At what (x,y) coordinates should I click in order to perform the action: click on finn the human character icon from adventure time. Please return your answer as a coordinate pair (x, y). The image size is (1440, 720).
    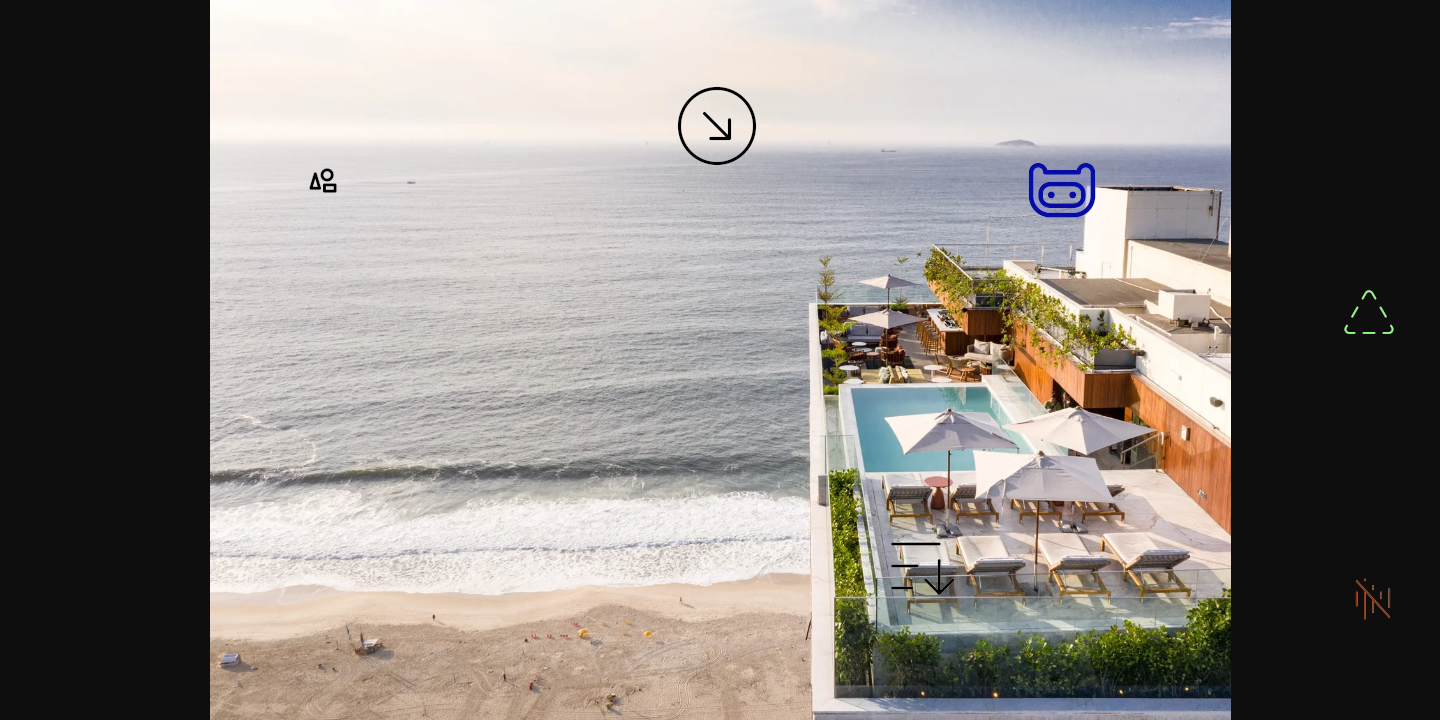
    Looking at the image, I should click on (1062, 189).